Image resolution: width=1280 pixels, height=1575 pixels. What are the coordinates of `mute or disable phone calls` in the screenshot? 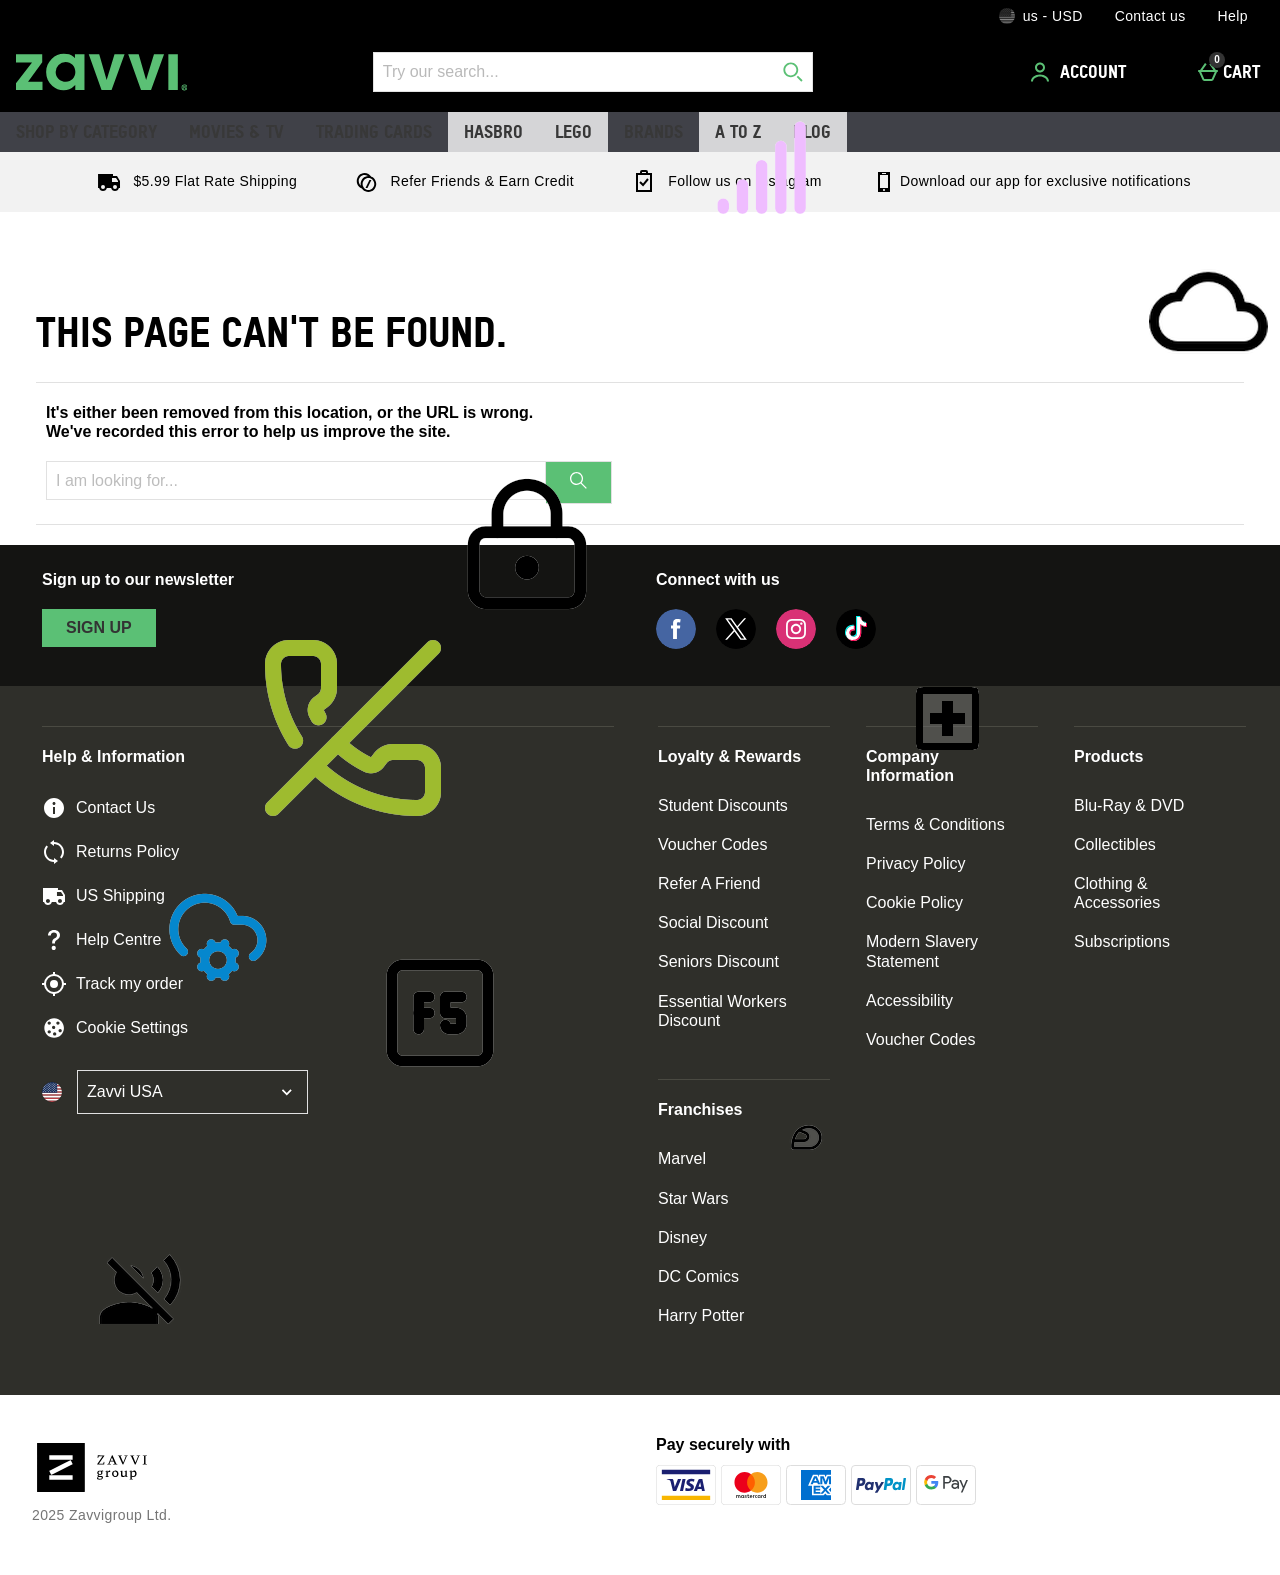 It's located at (353, 728).